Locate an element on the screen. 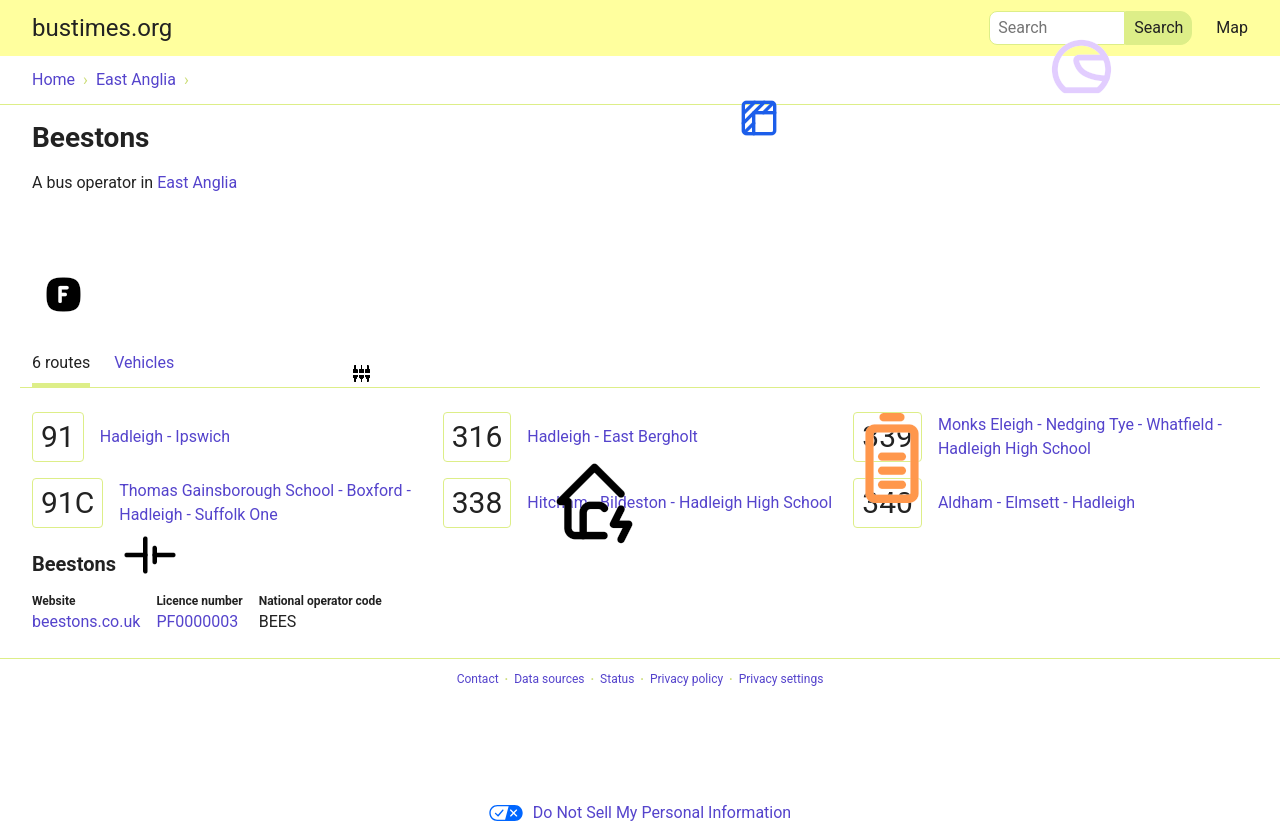  represents a battery or power cell in a circuit diagram is located at coordinates (150, 555).